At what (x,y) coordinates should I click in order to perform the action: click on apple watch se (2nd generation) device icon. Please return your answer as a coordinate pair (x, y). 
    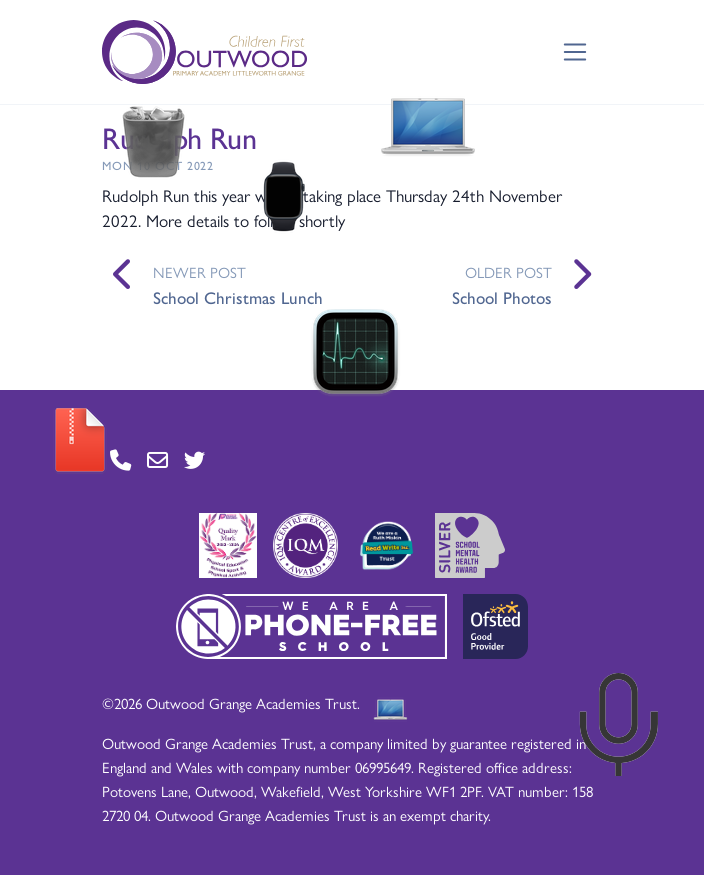
    Looking at the image, I should click on (283, 196).